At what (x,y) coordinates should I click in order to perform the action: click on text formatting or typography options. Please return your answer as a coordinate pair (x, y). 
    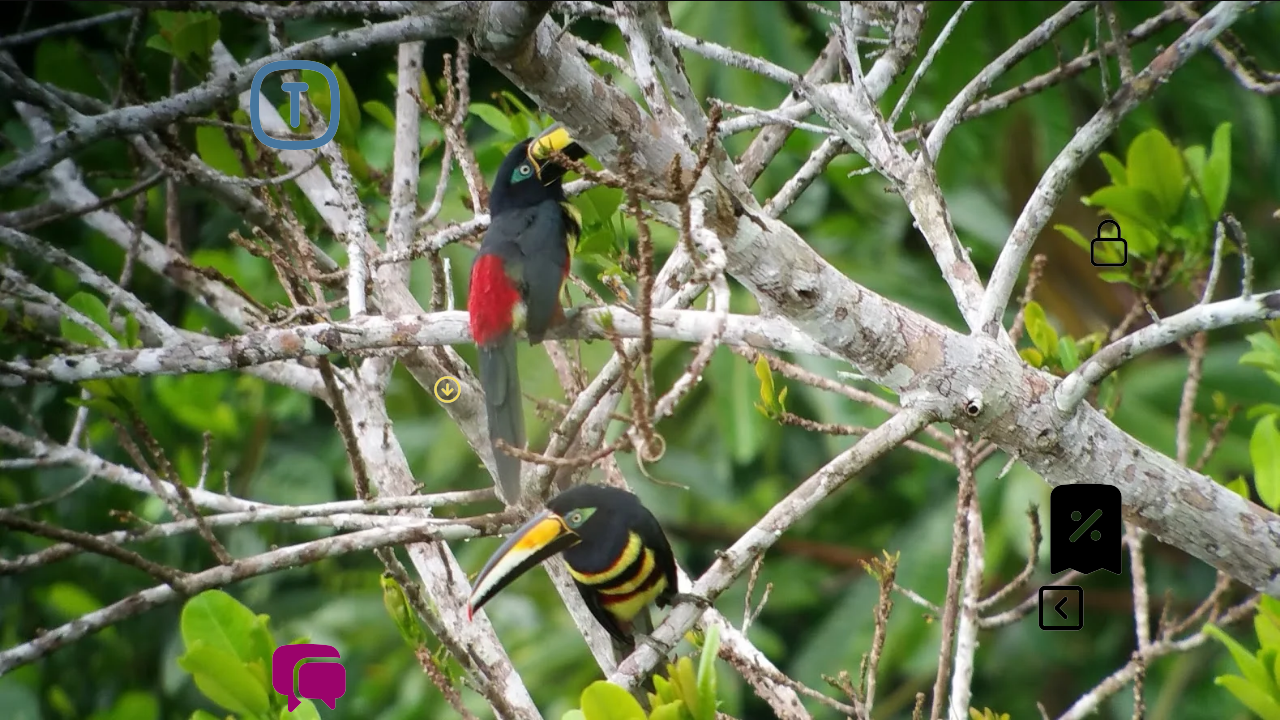
    Looking at the image, I should click on (295, 105).